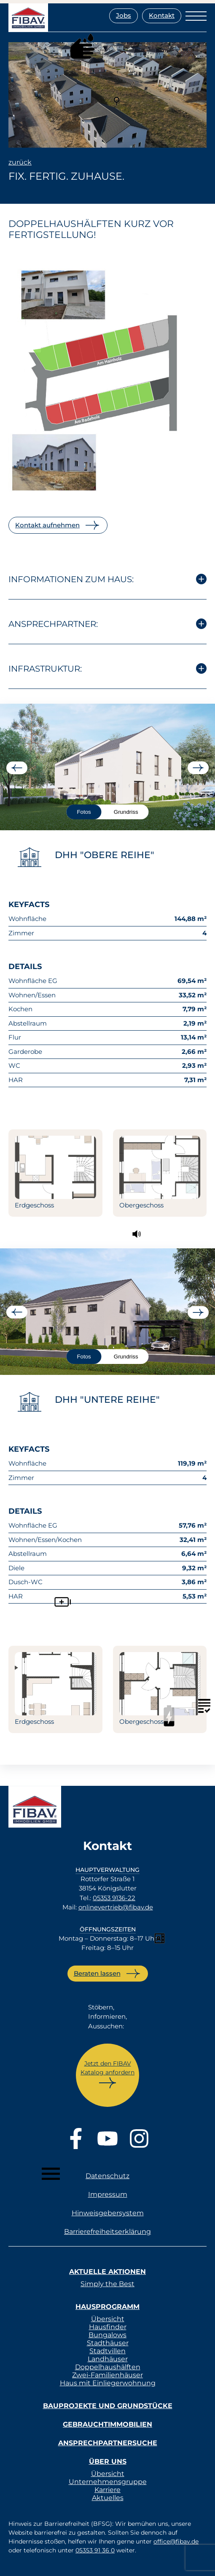 The width and height of the screenshot is (215, 2576). I want to click on add or extend battery life, so click(62, 1602).